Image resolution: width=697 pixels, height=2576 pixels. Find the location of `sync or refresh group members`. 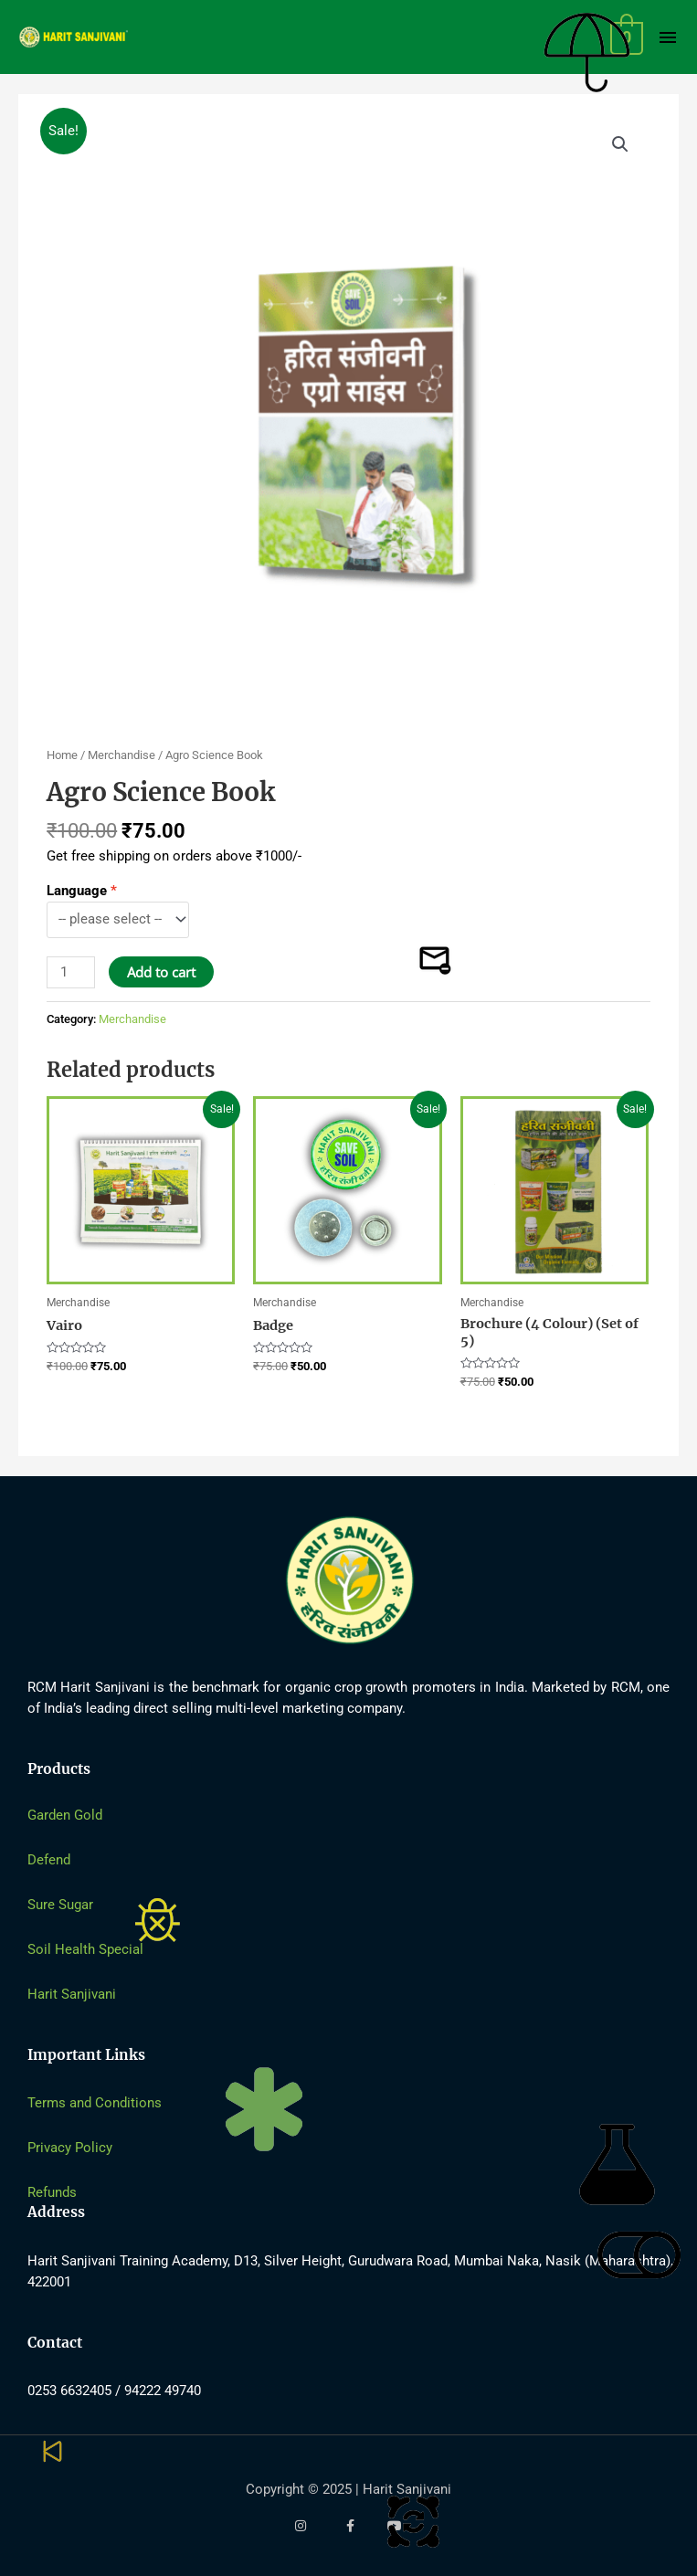

sync or refresh group members is located at coordinates (413, 2521).